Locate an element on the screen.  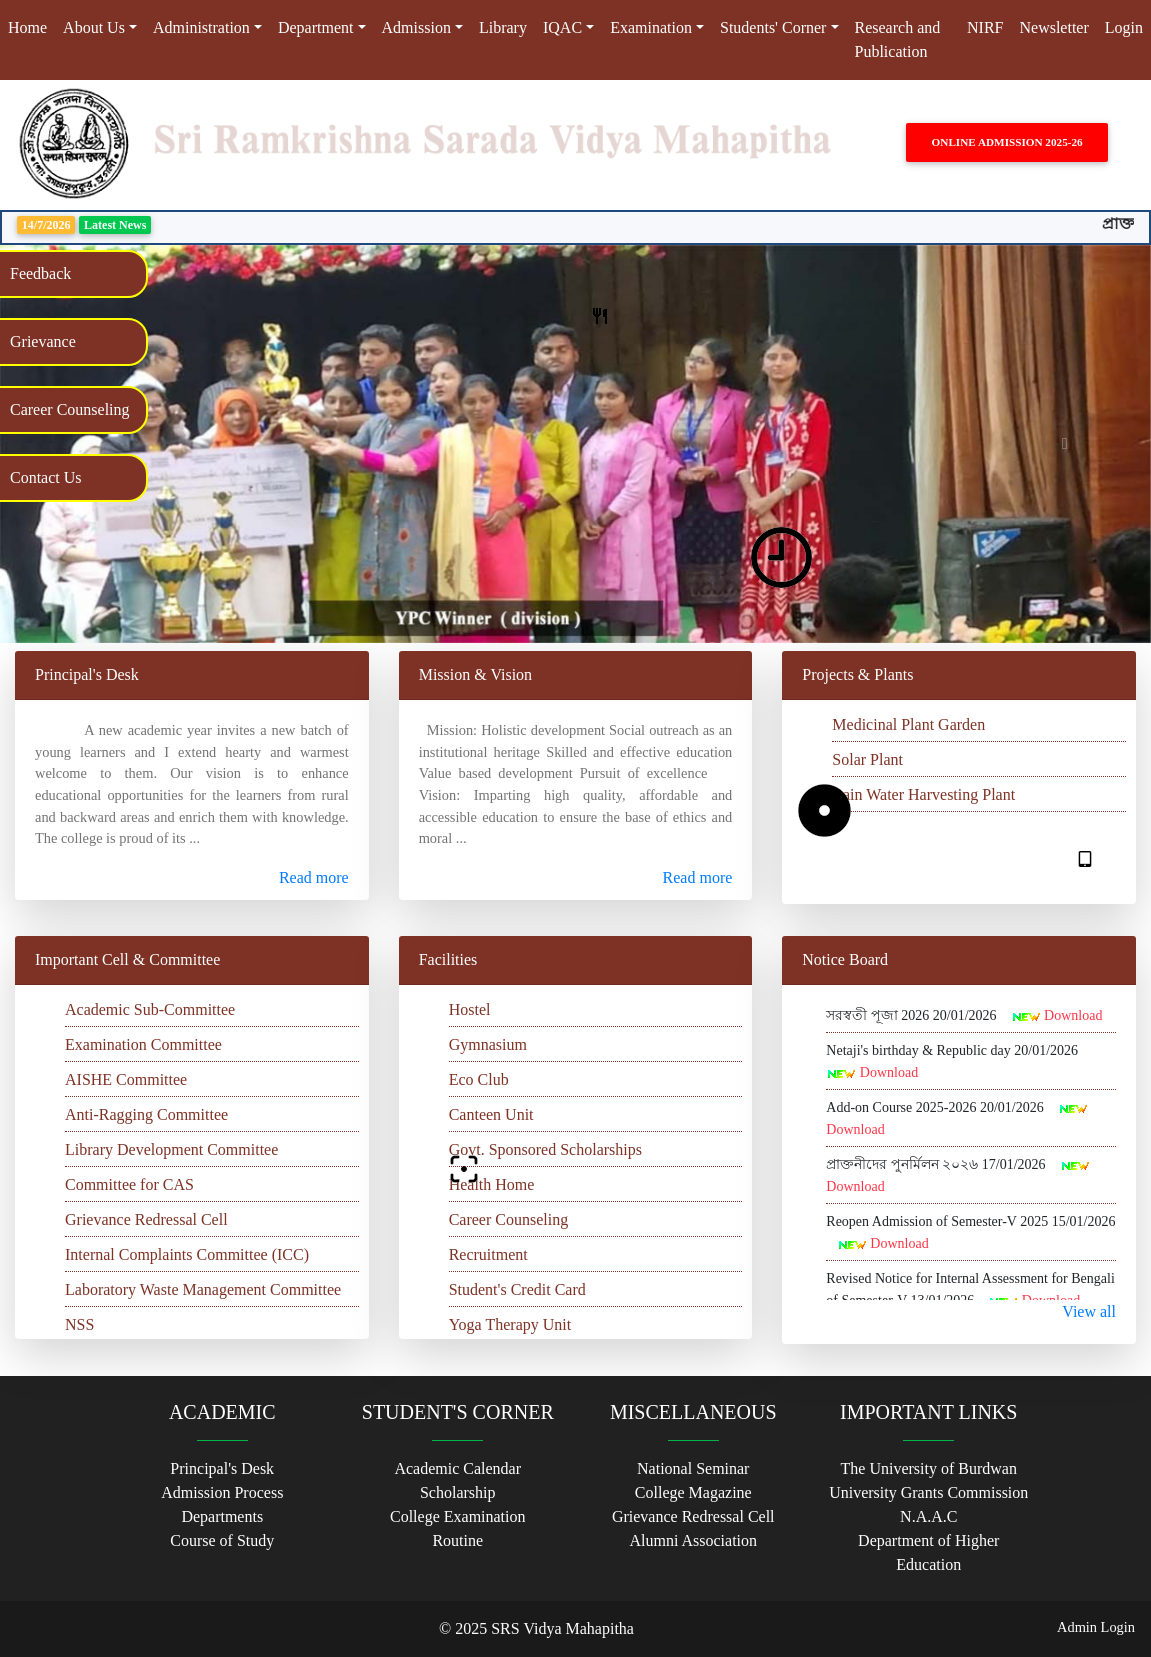
center focus on selected area is located at coordinates (464, 1169).